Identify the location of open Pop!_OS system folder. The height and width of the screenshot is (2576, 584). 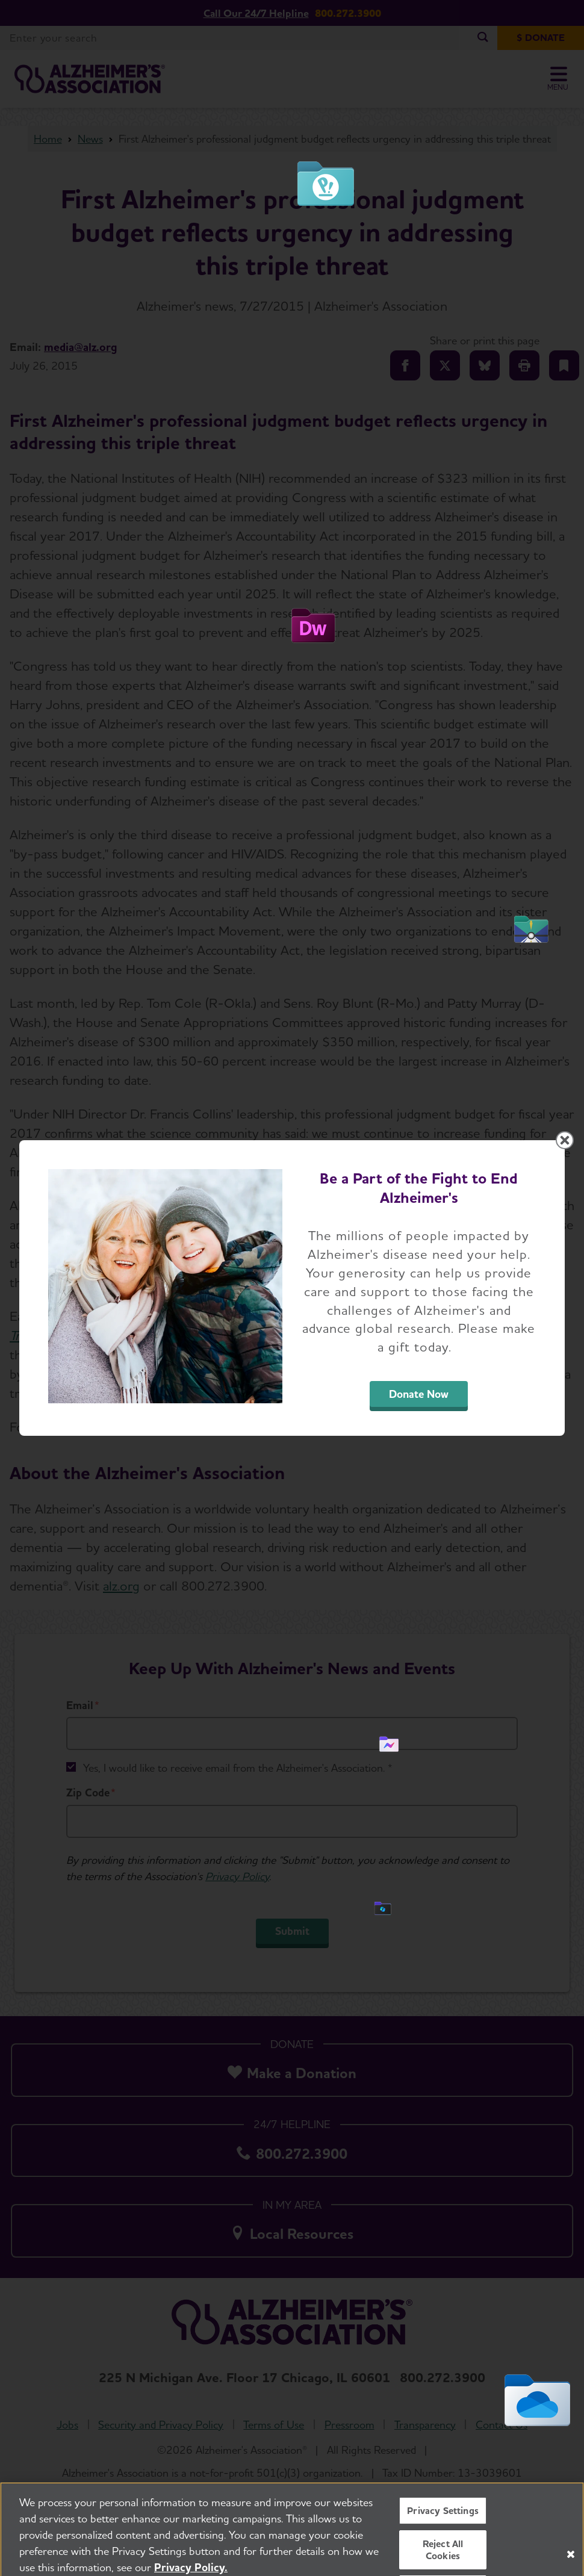
(325, 185).